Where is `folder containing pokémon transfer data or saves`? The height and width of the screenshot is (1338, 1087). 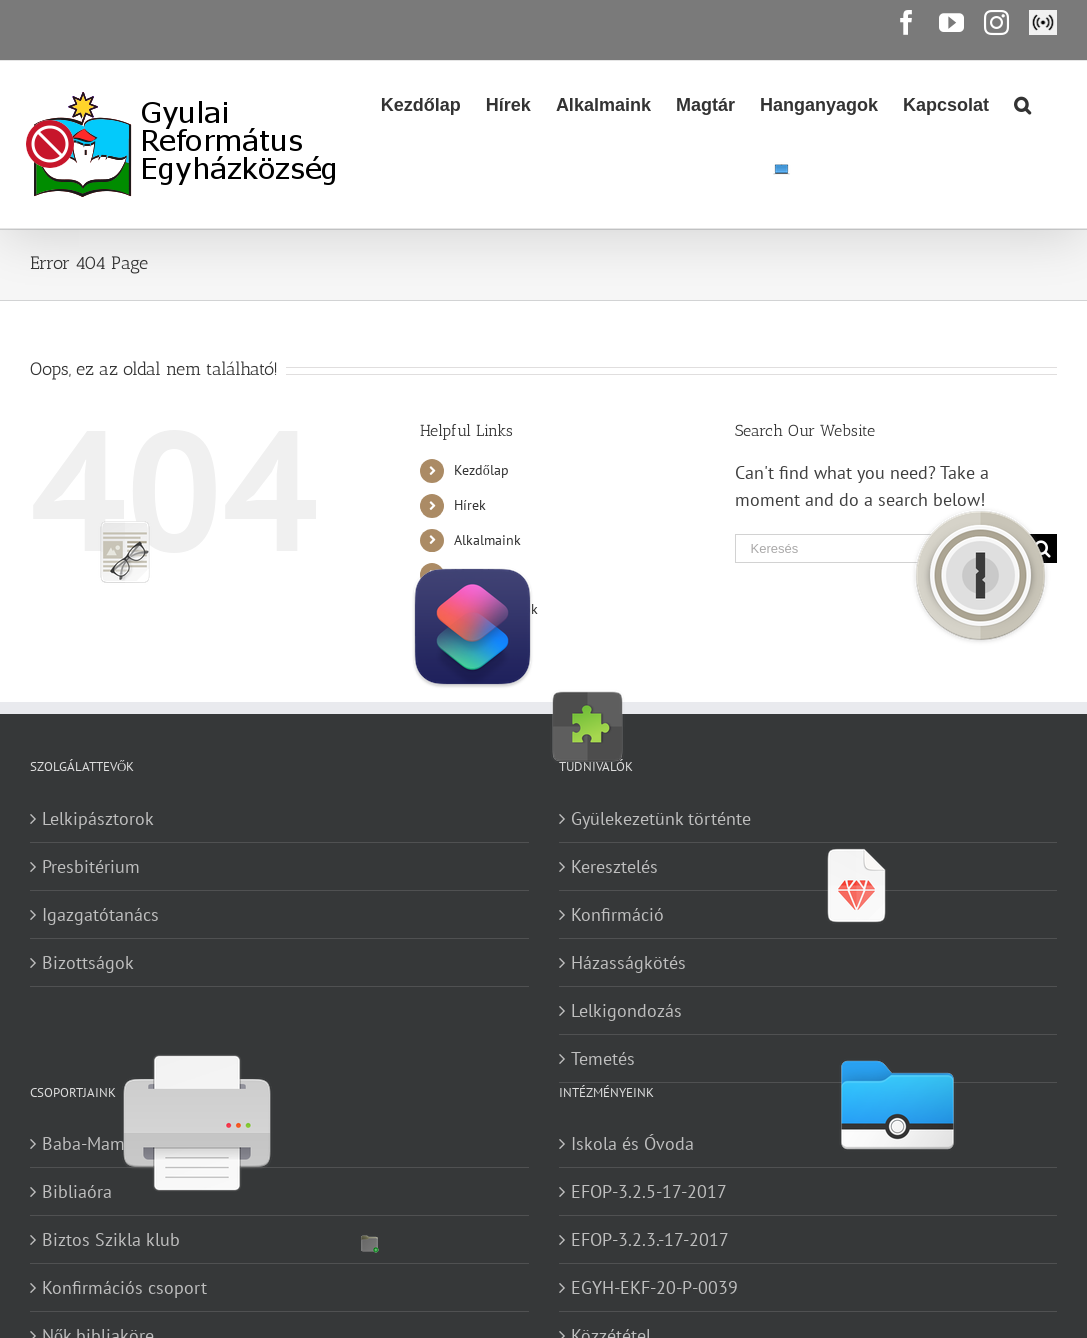 folder containing pokémon transfer data or saves is located at coordinates (897, 1108).